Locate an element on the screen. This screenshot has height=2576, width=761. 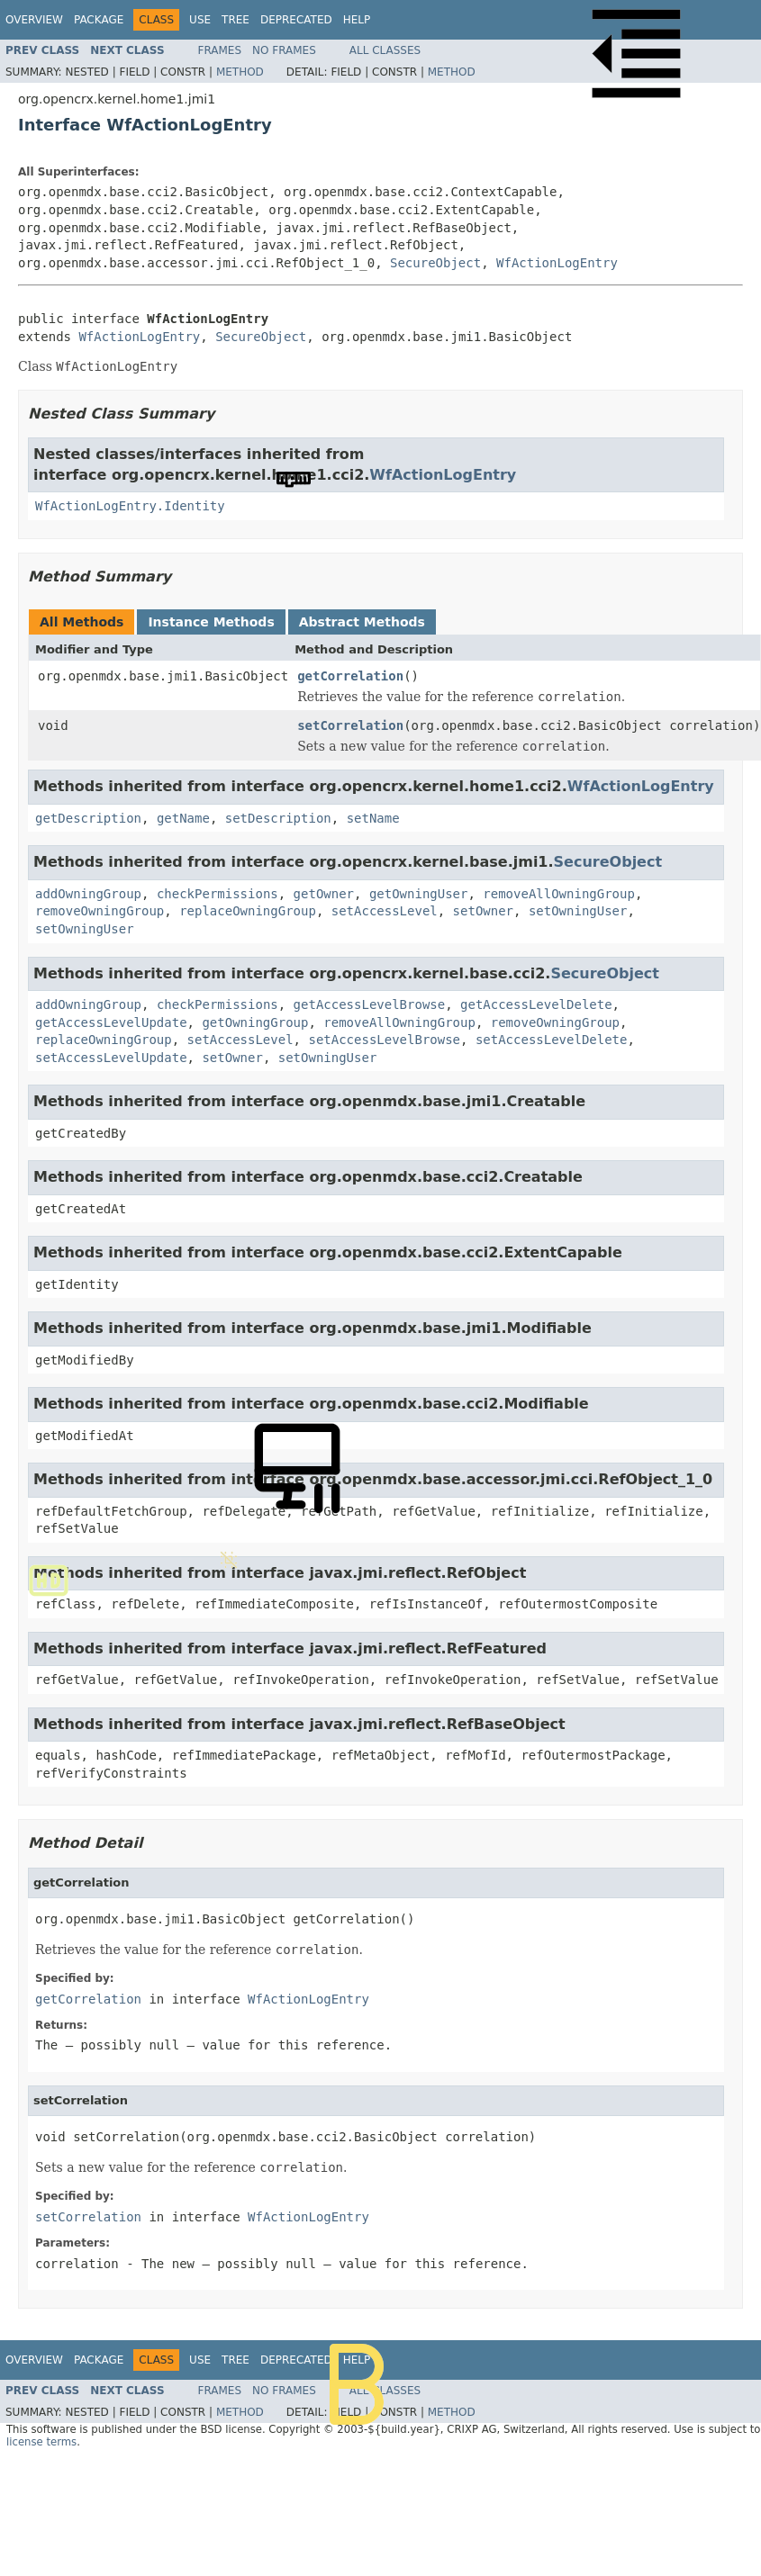
npm package manager logo is located at coordinates (294, 479).